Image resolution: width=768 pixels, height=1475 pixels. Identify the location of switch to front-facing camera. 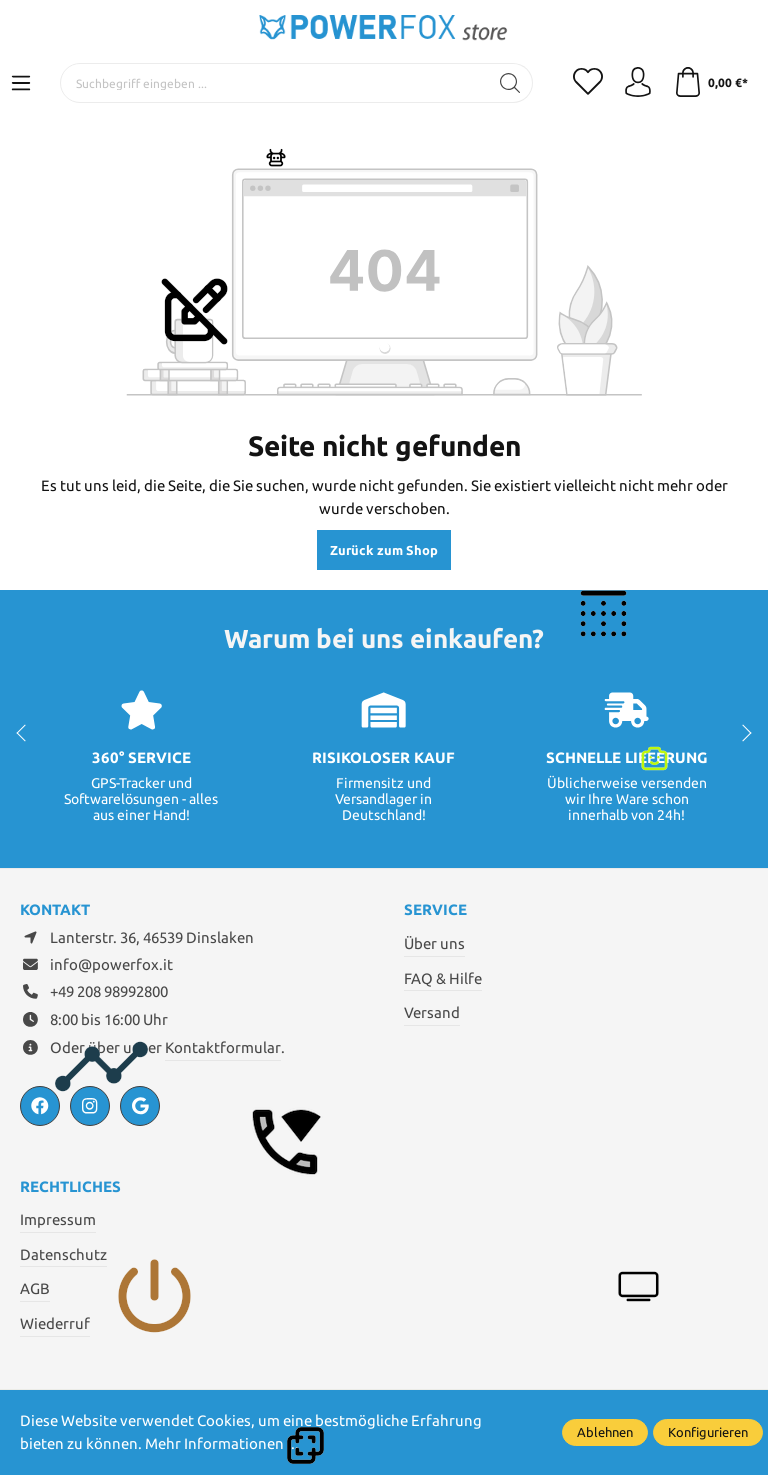
(654, 758).